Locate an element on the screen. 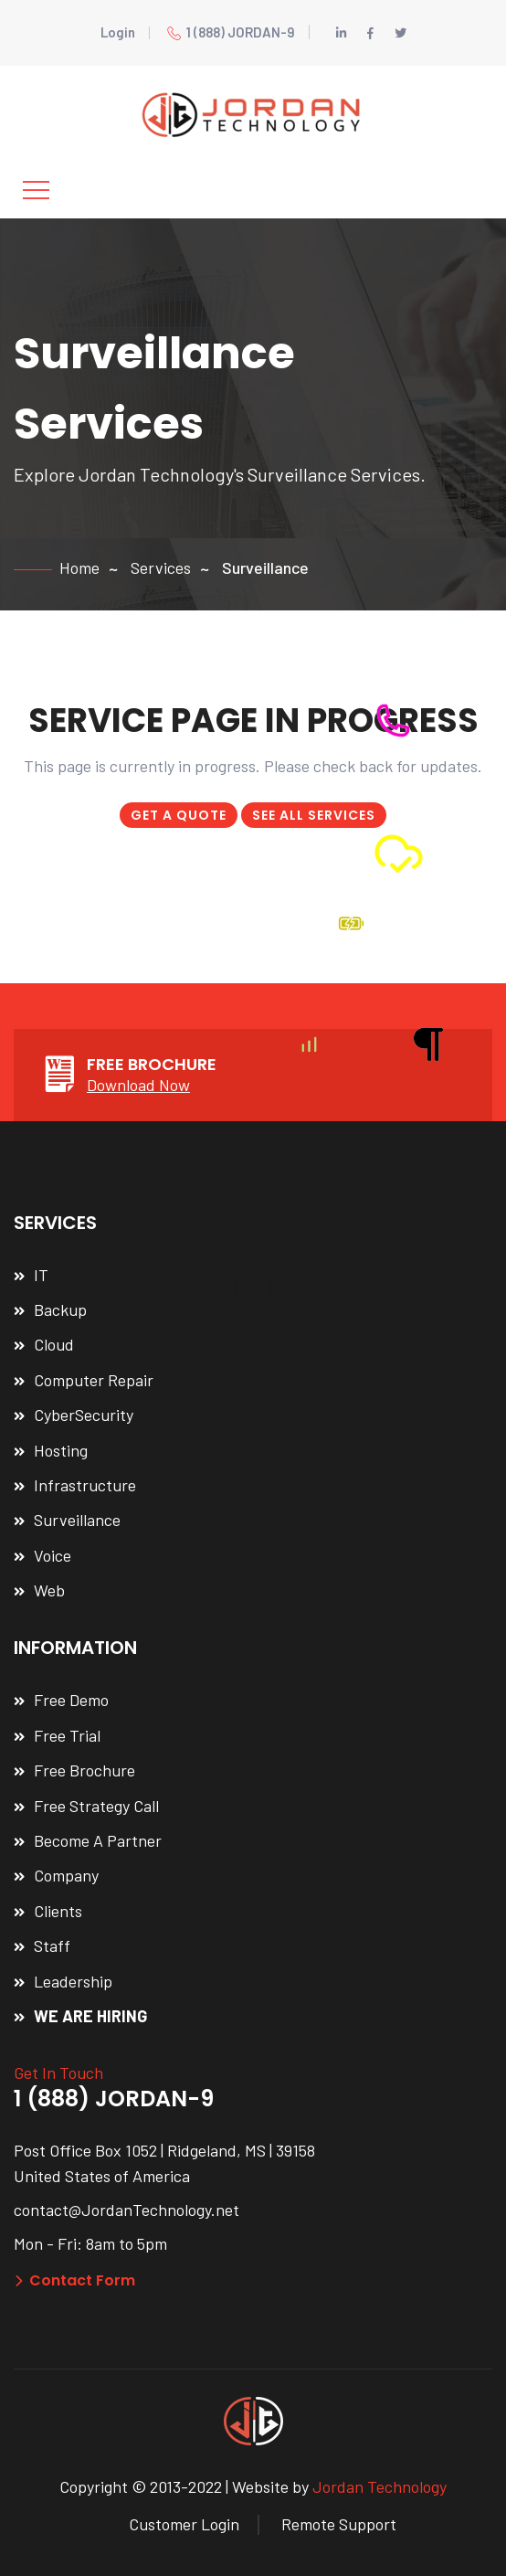 The image size is (506, 2576). file successfully synced to cloud is located at coordinates (398, 852).